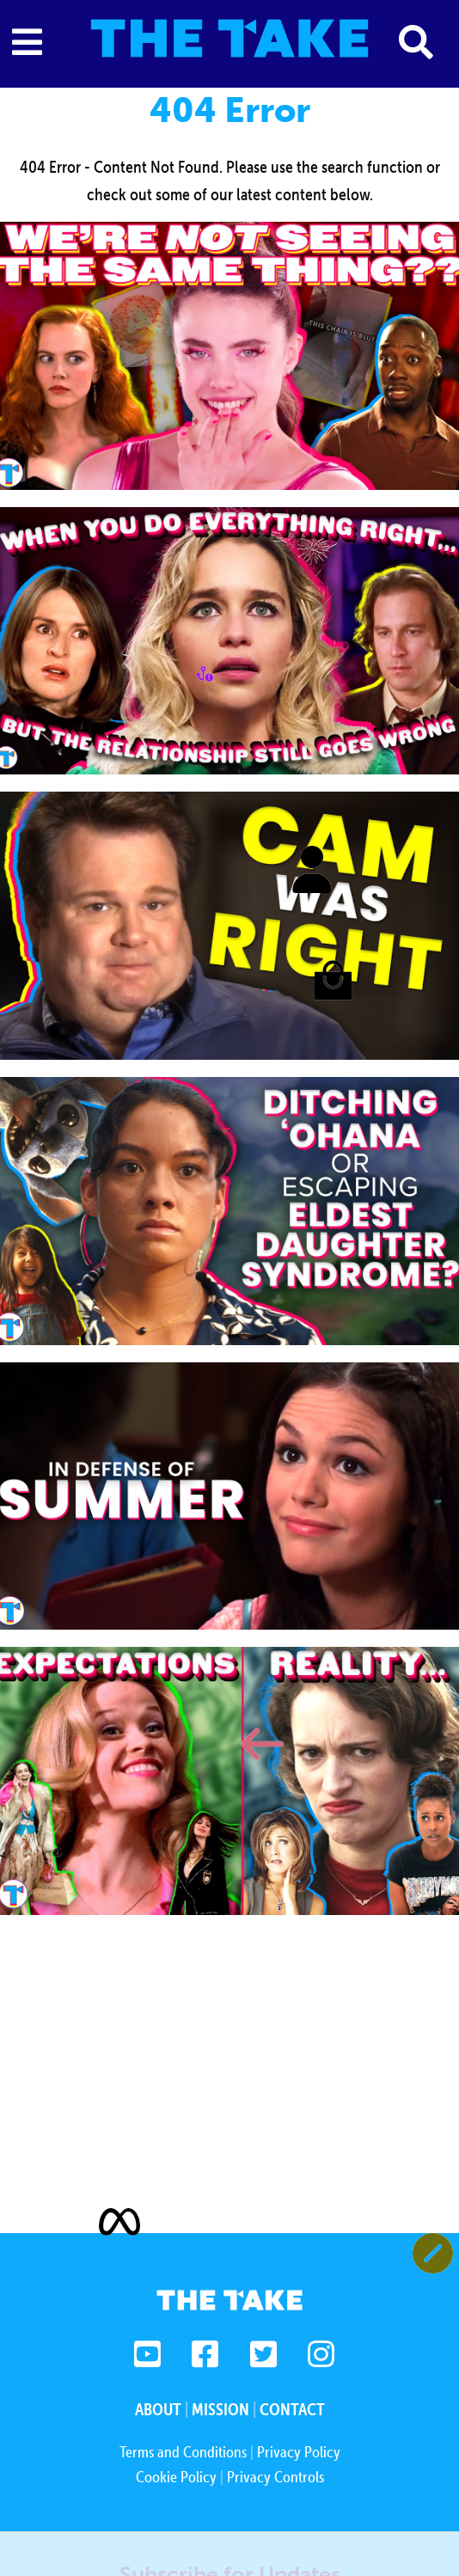 This screenshot has height=2576, width=459. I want to click on view your shopping bag, so click(333, 980).